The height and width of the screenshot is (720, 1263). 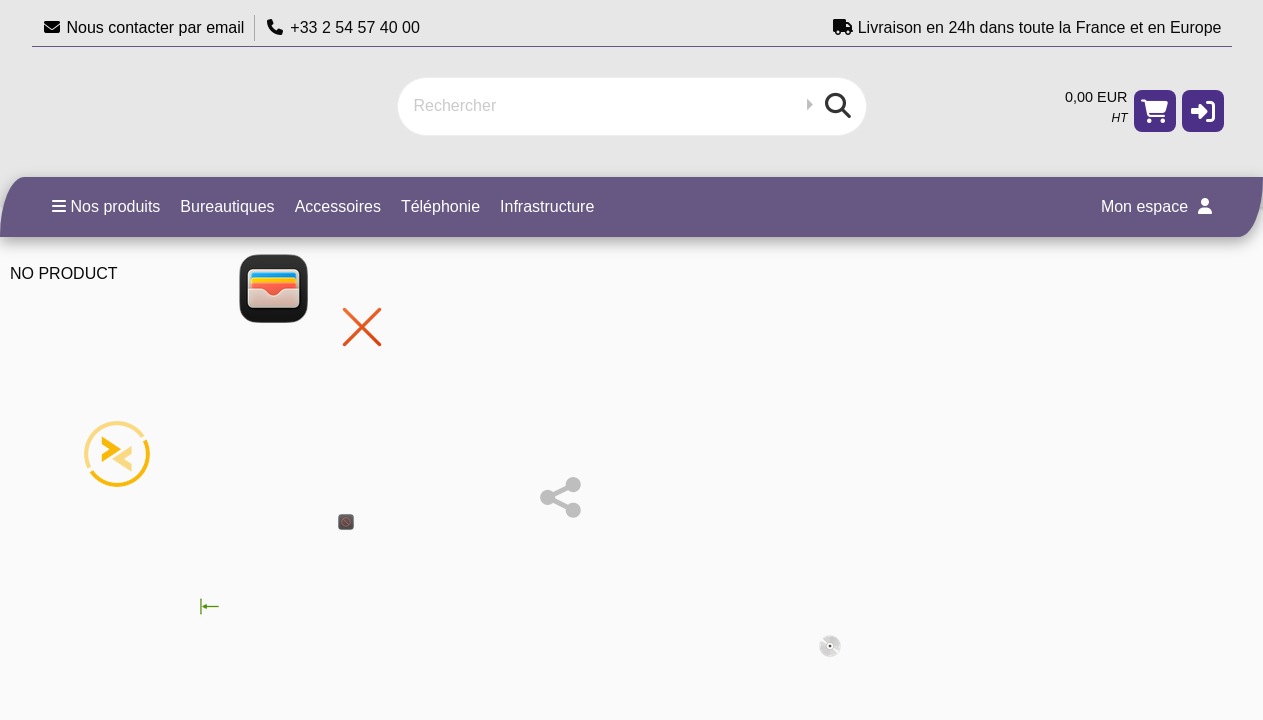 I want to click on navigate to the next item or page, so click(x=809, y=104).